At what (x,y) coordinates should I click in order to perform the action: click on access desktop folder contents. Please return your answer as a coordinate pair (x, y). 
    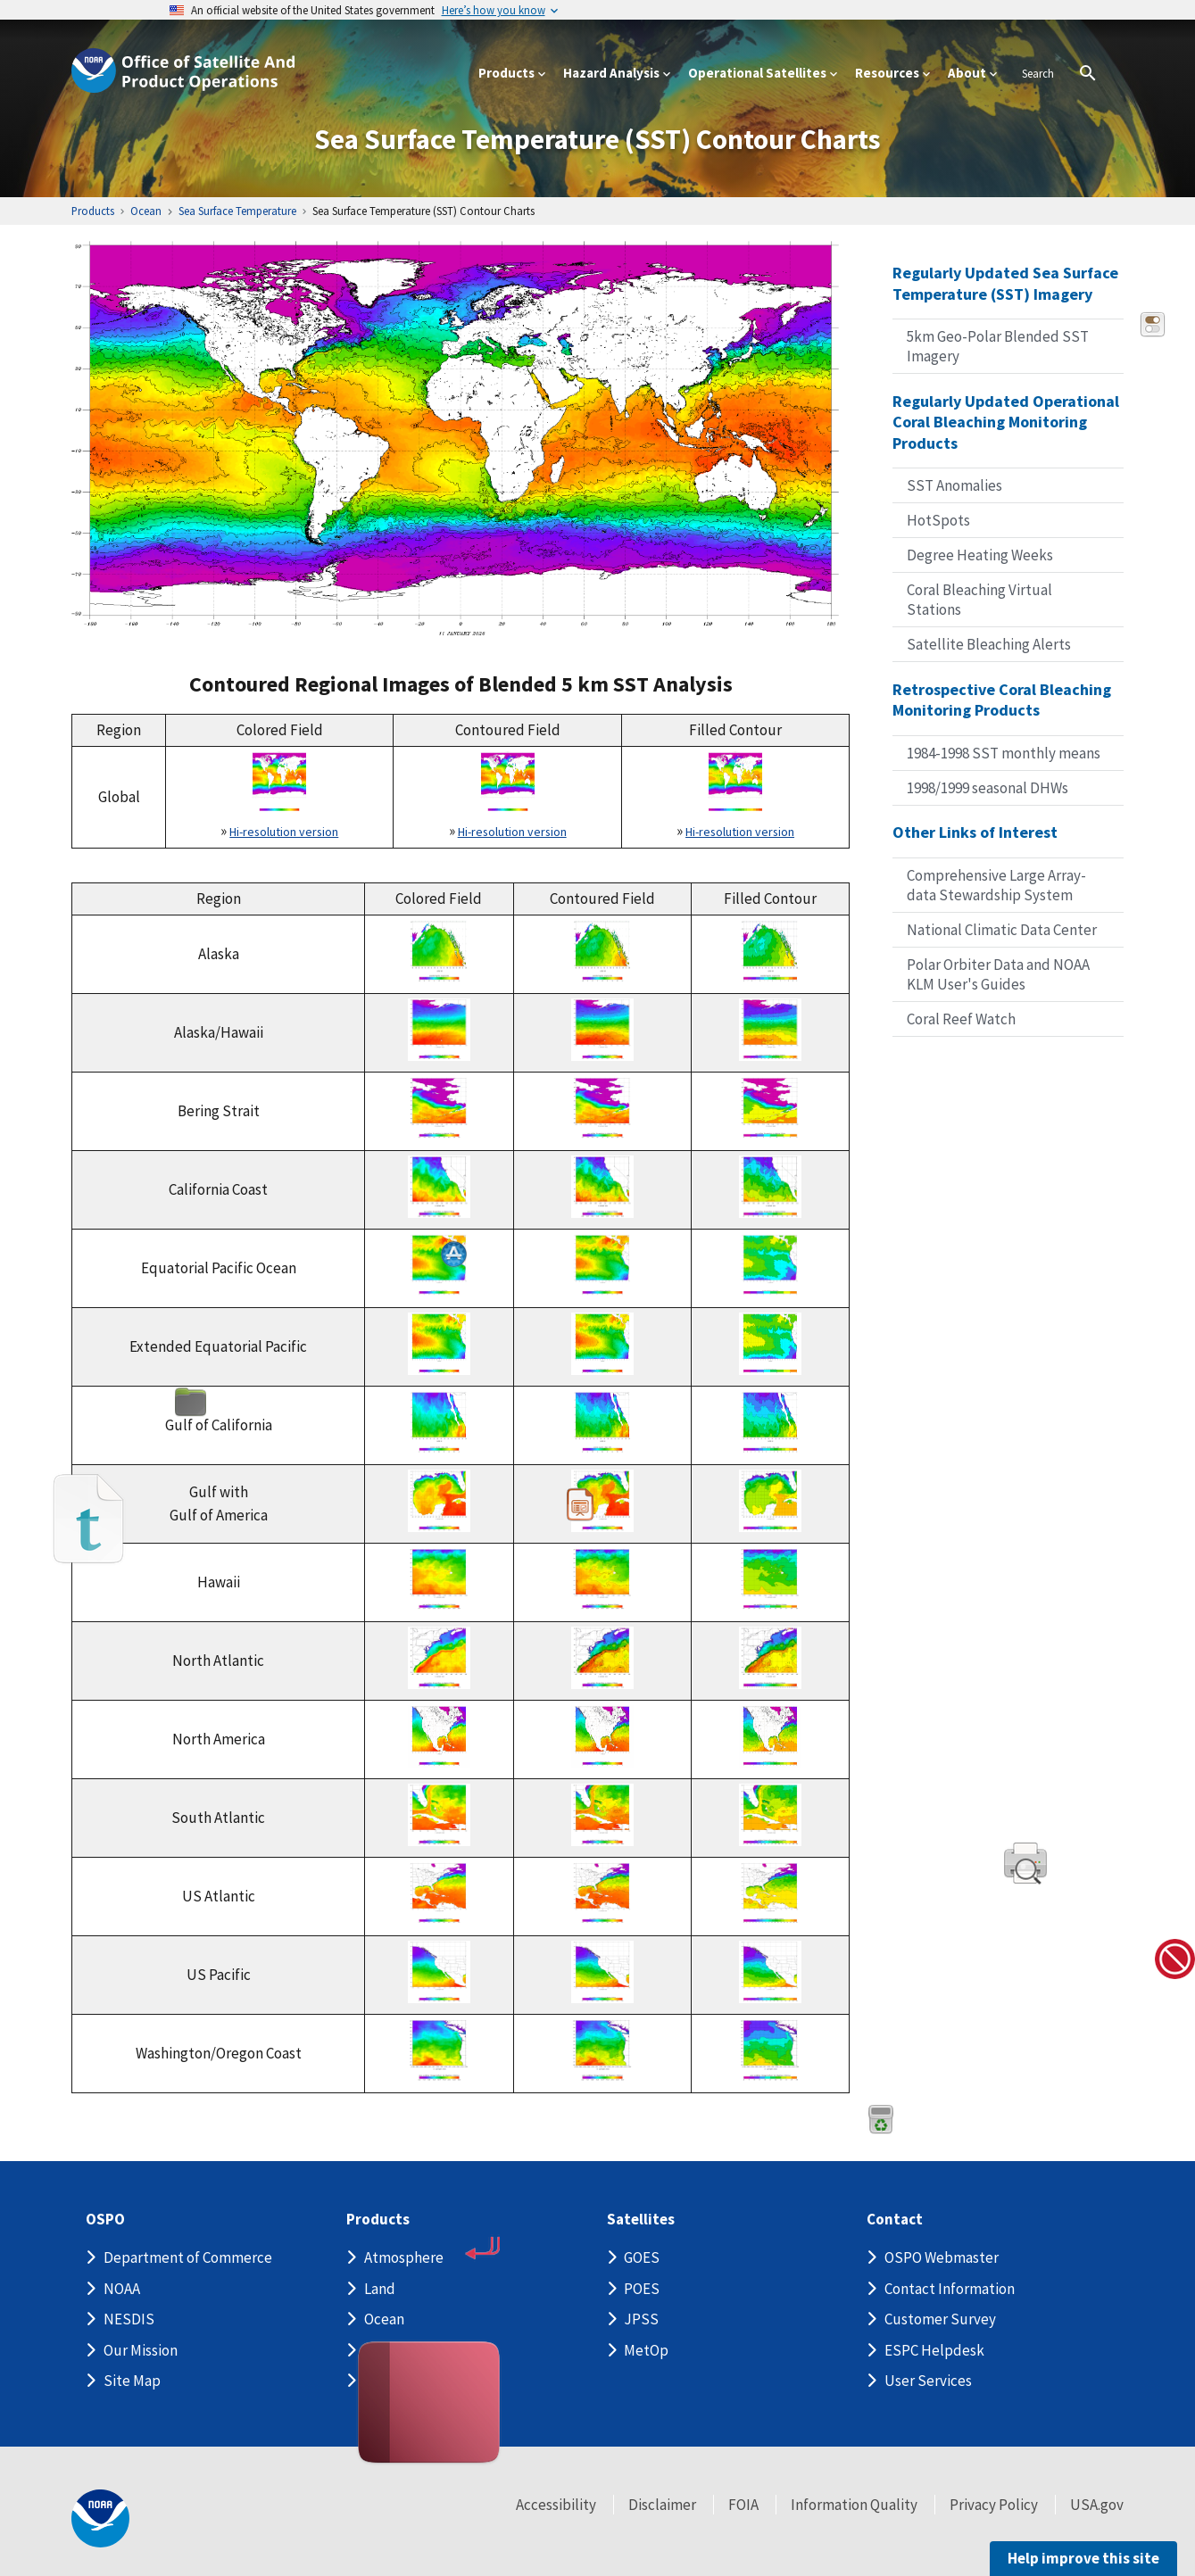
    Looking at the image, I should click on (428, 2397).